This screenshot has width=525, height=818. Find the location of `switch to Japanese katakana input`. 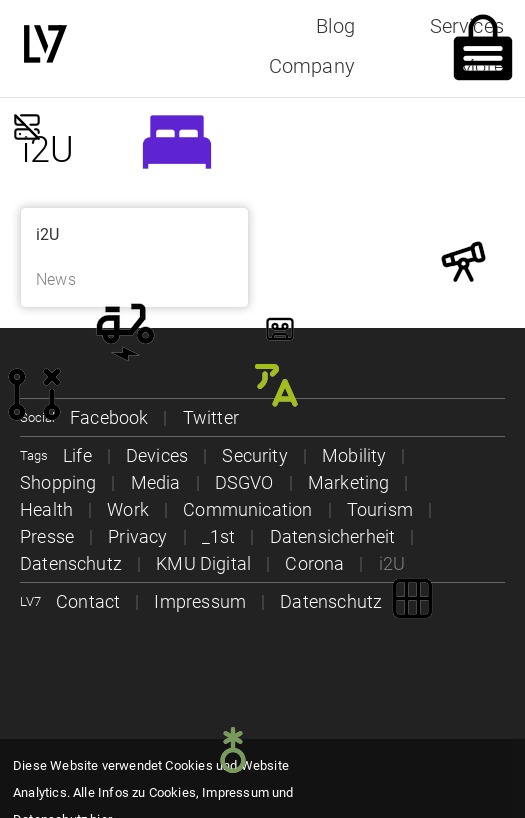

switch to Japanese katakana input is located at coordinates (275, 384).